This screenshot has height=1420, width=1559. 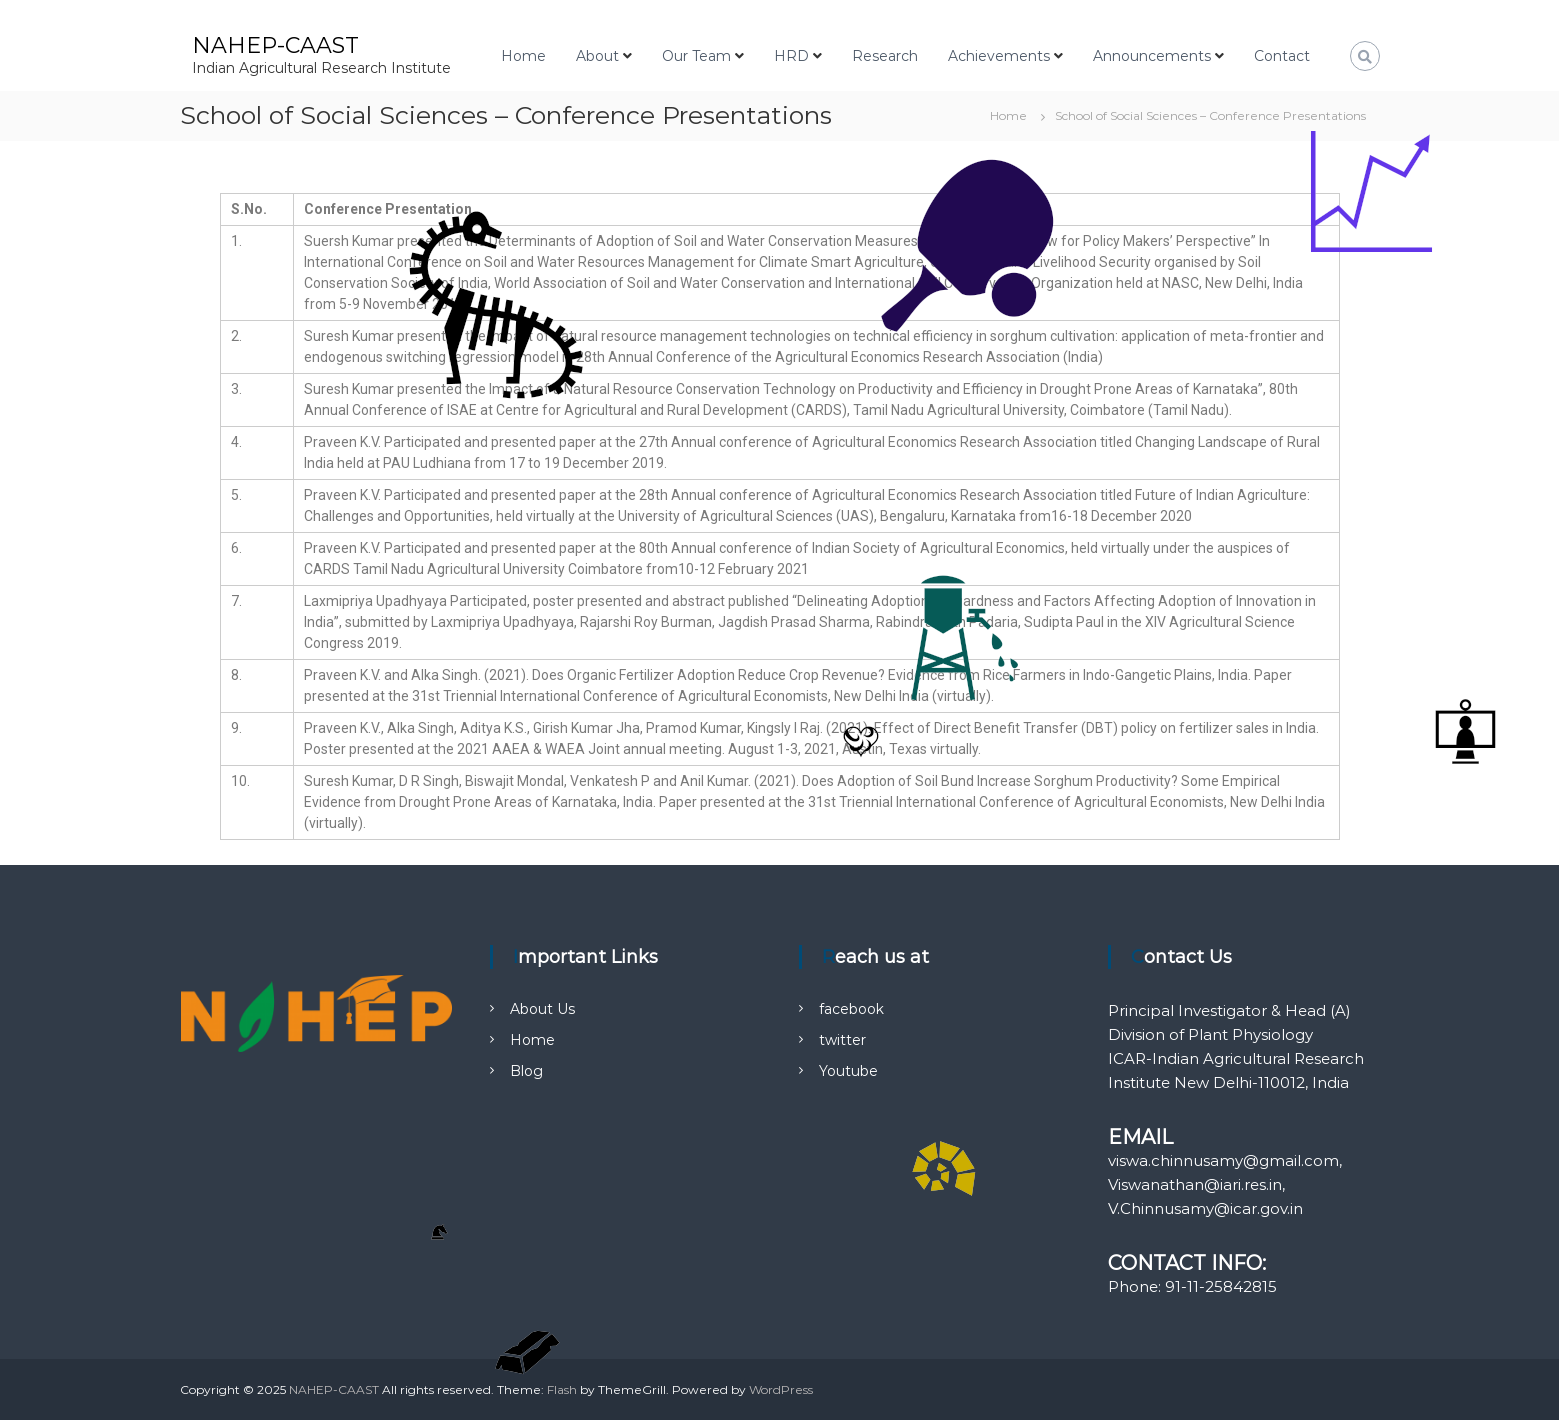 What do you see at coordinates (439, 1230) in the screenshot?
I see `play chess or strategy games` at bounding box center [439, 1230].